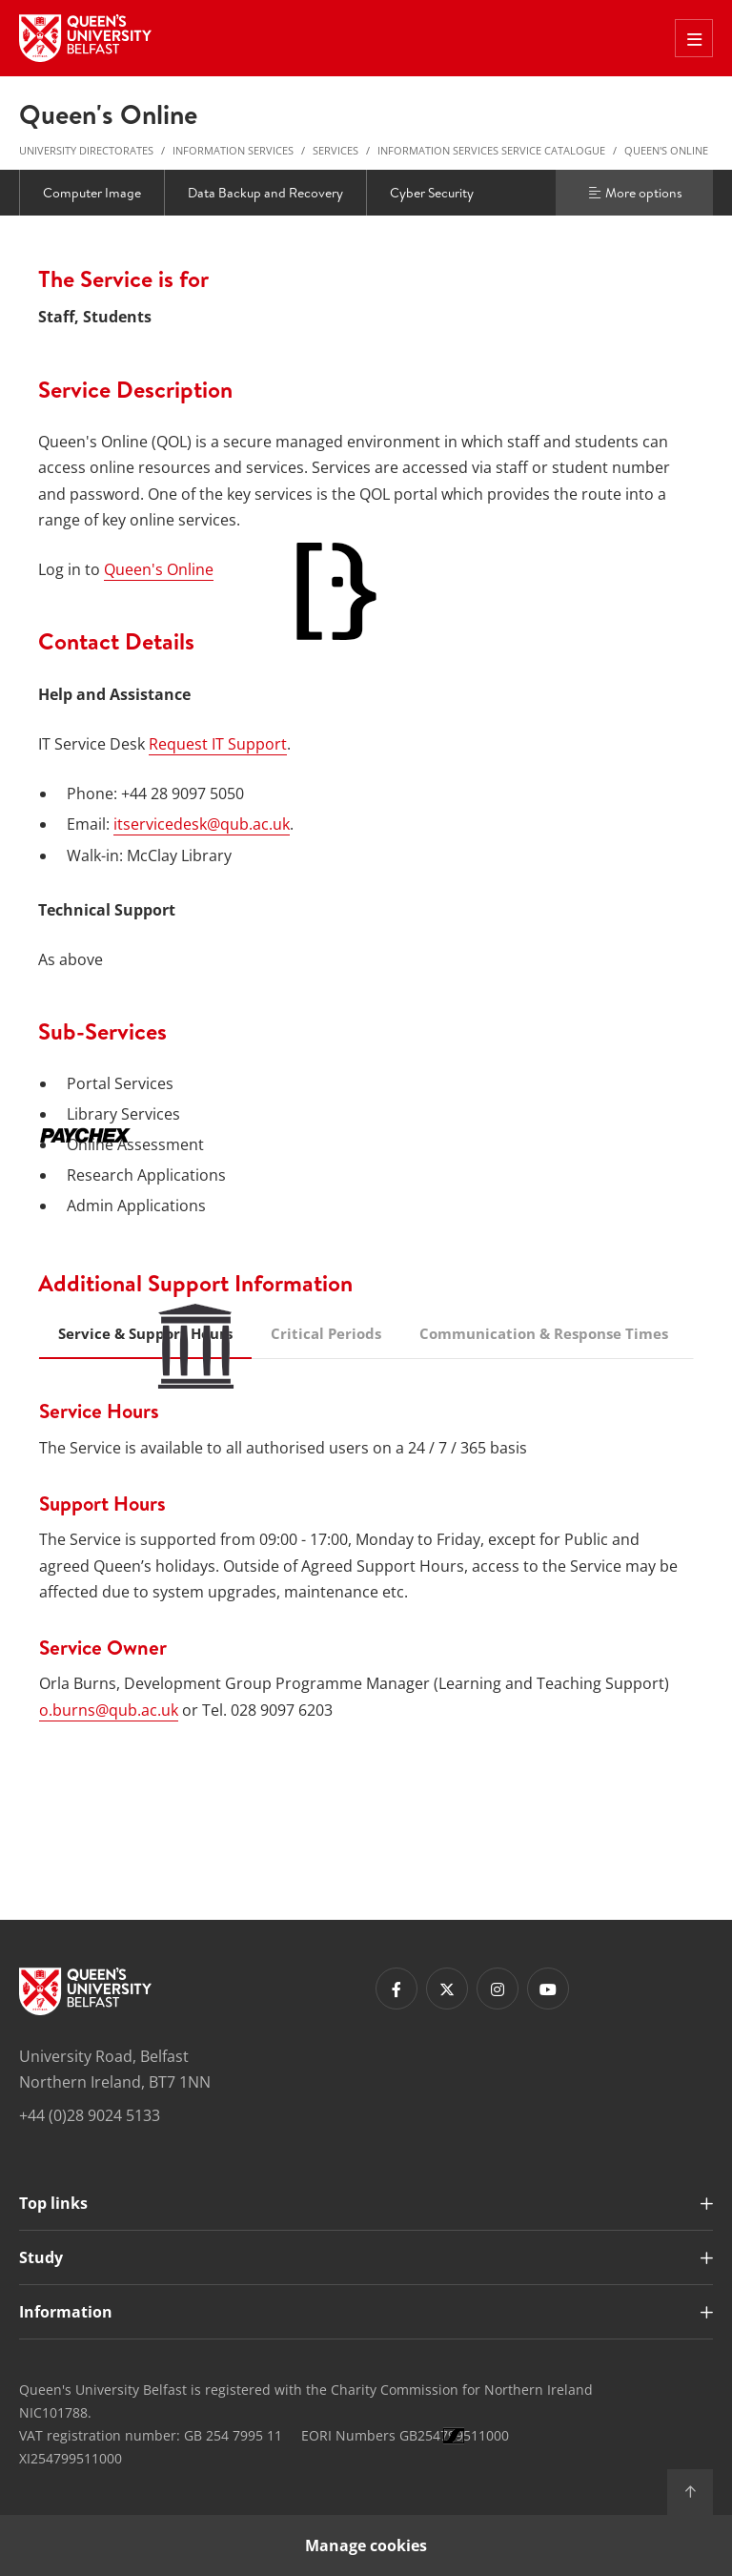 This screenshot has height=2576, width=732. Describe the element at coordinates (336, 591) in the screenshot. I see `super user community logo` at that location.